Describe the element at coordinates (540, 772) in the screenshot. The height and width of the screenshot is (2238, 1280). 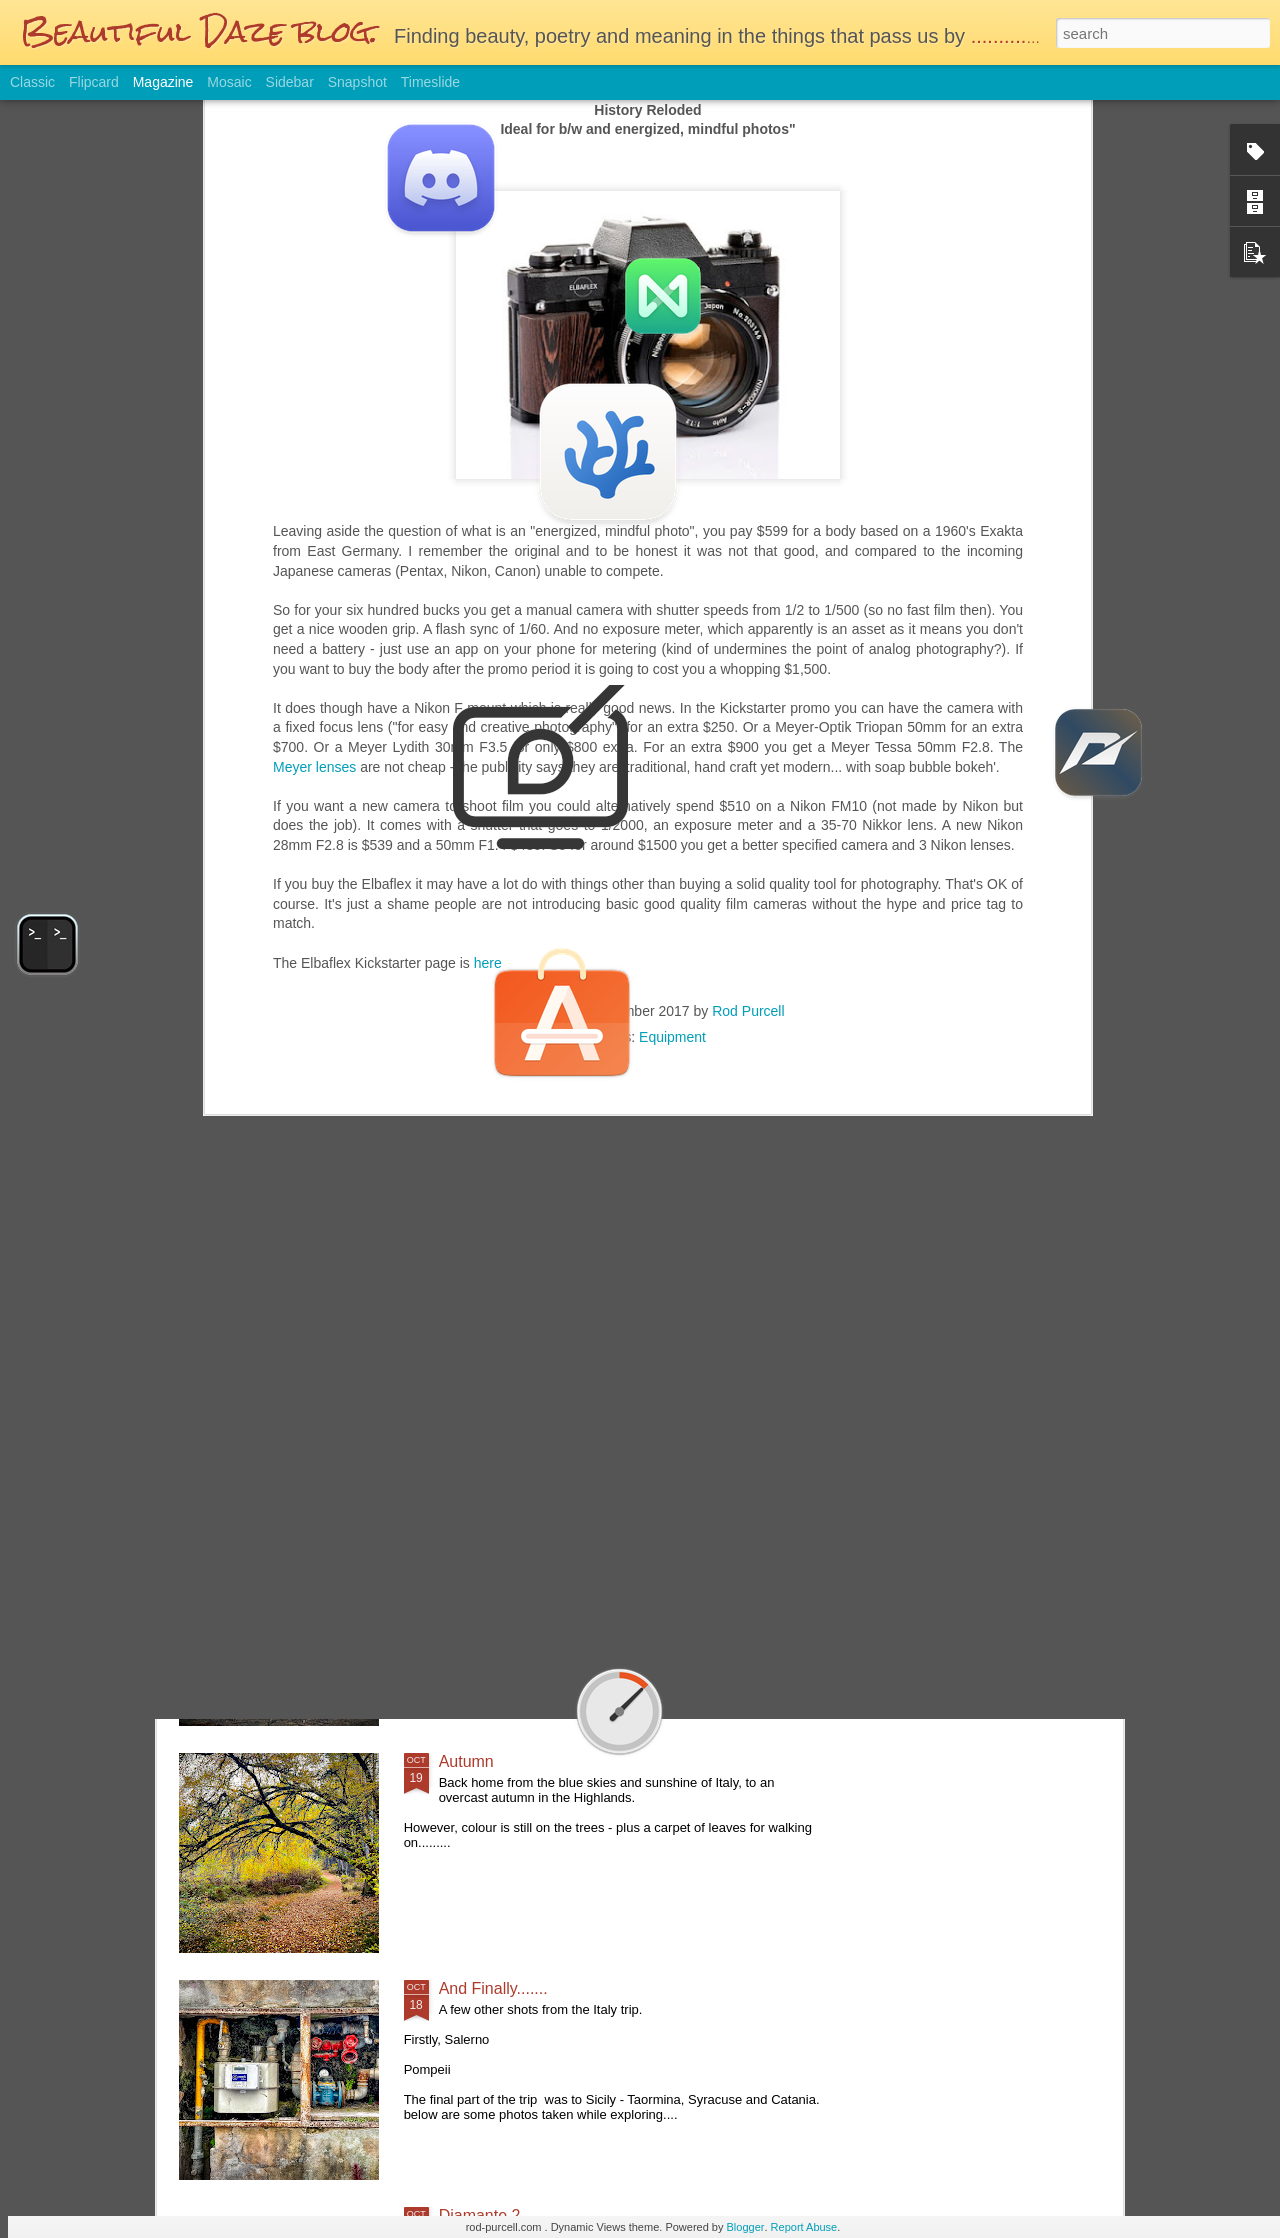
I see `access display appearance settings` at that location.